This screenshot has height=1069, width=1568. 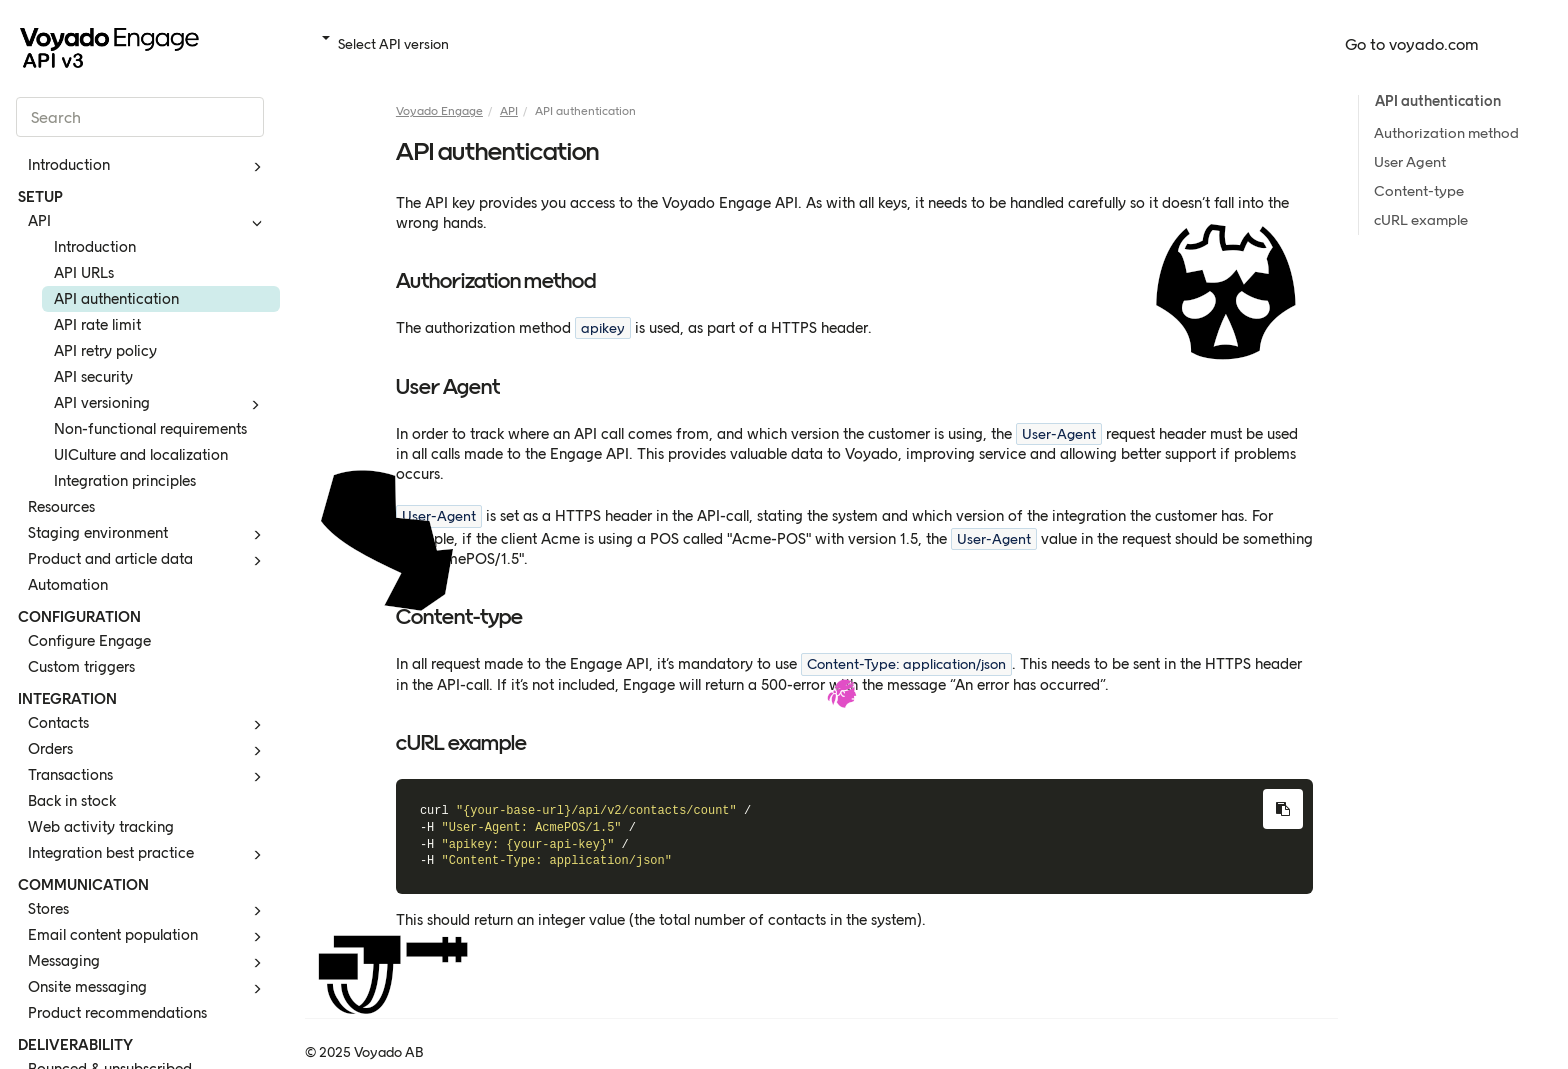 What do you see at coordinates (387, 540) in the screenshot?
I see `select Paraguay as your country or region` at bounding box center [387, 540].